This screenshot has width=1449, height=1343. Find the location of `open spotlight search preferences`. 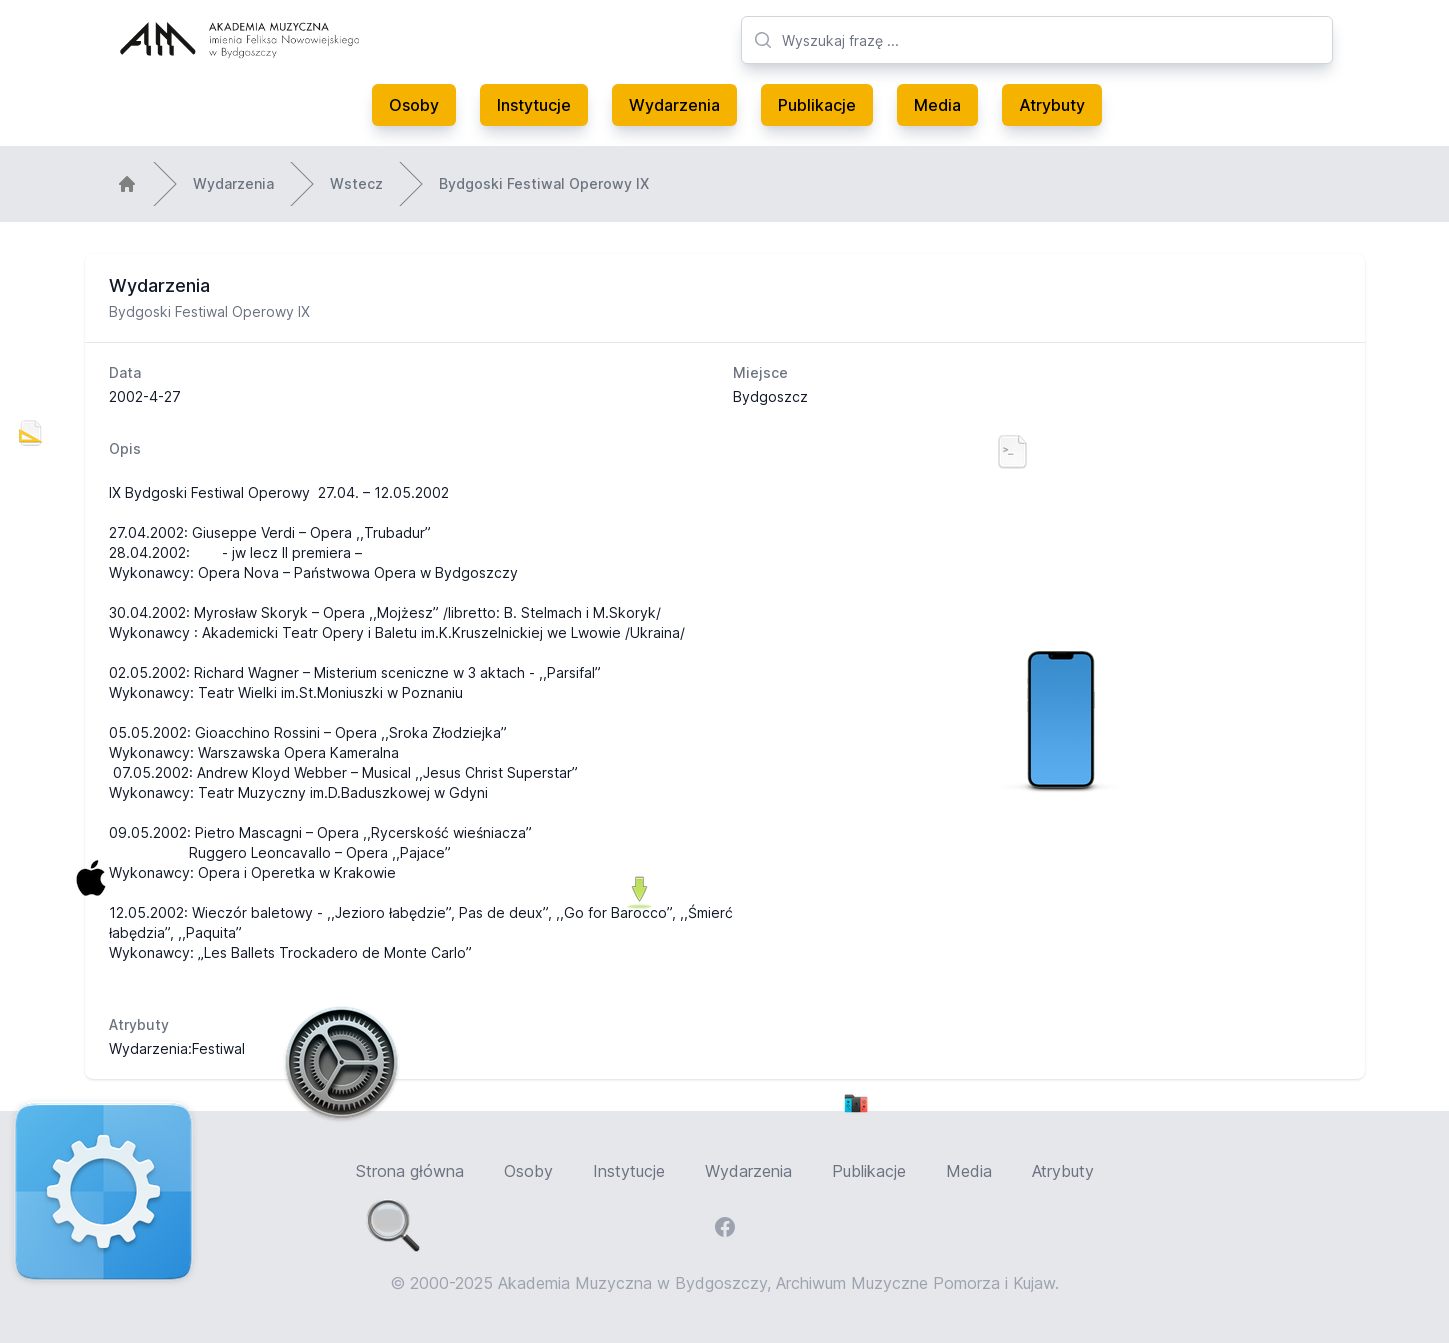

open spotlight search preferences is located at coordinates (393, 1225).